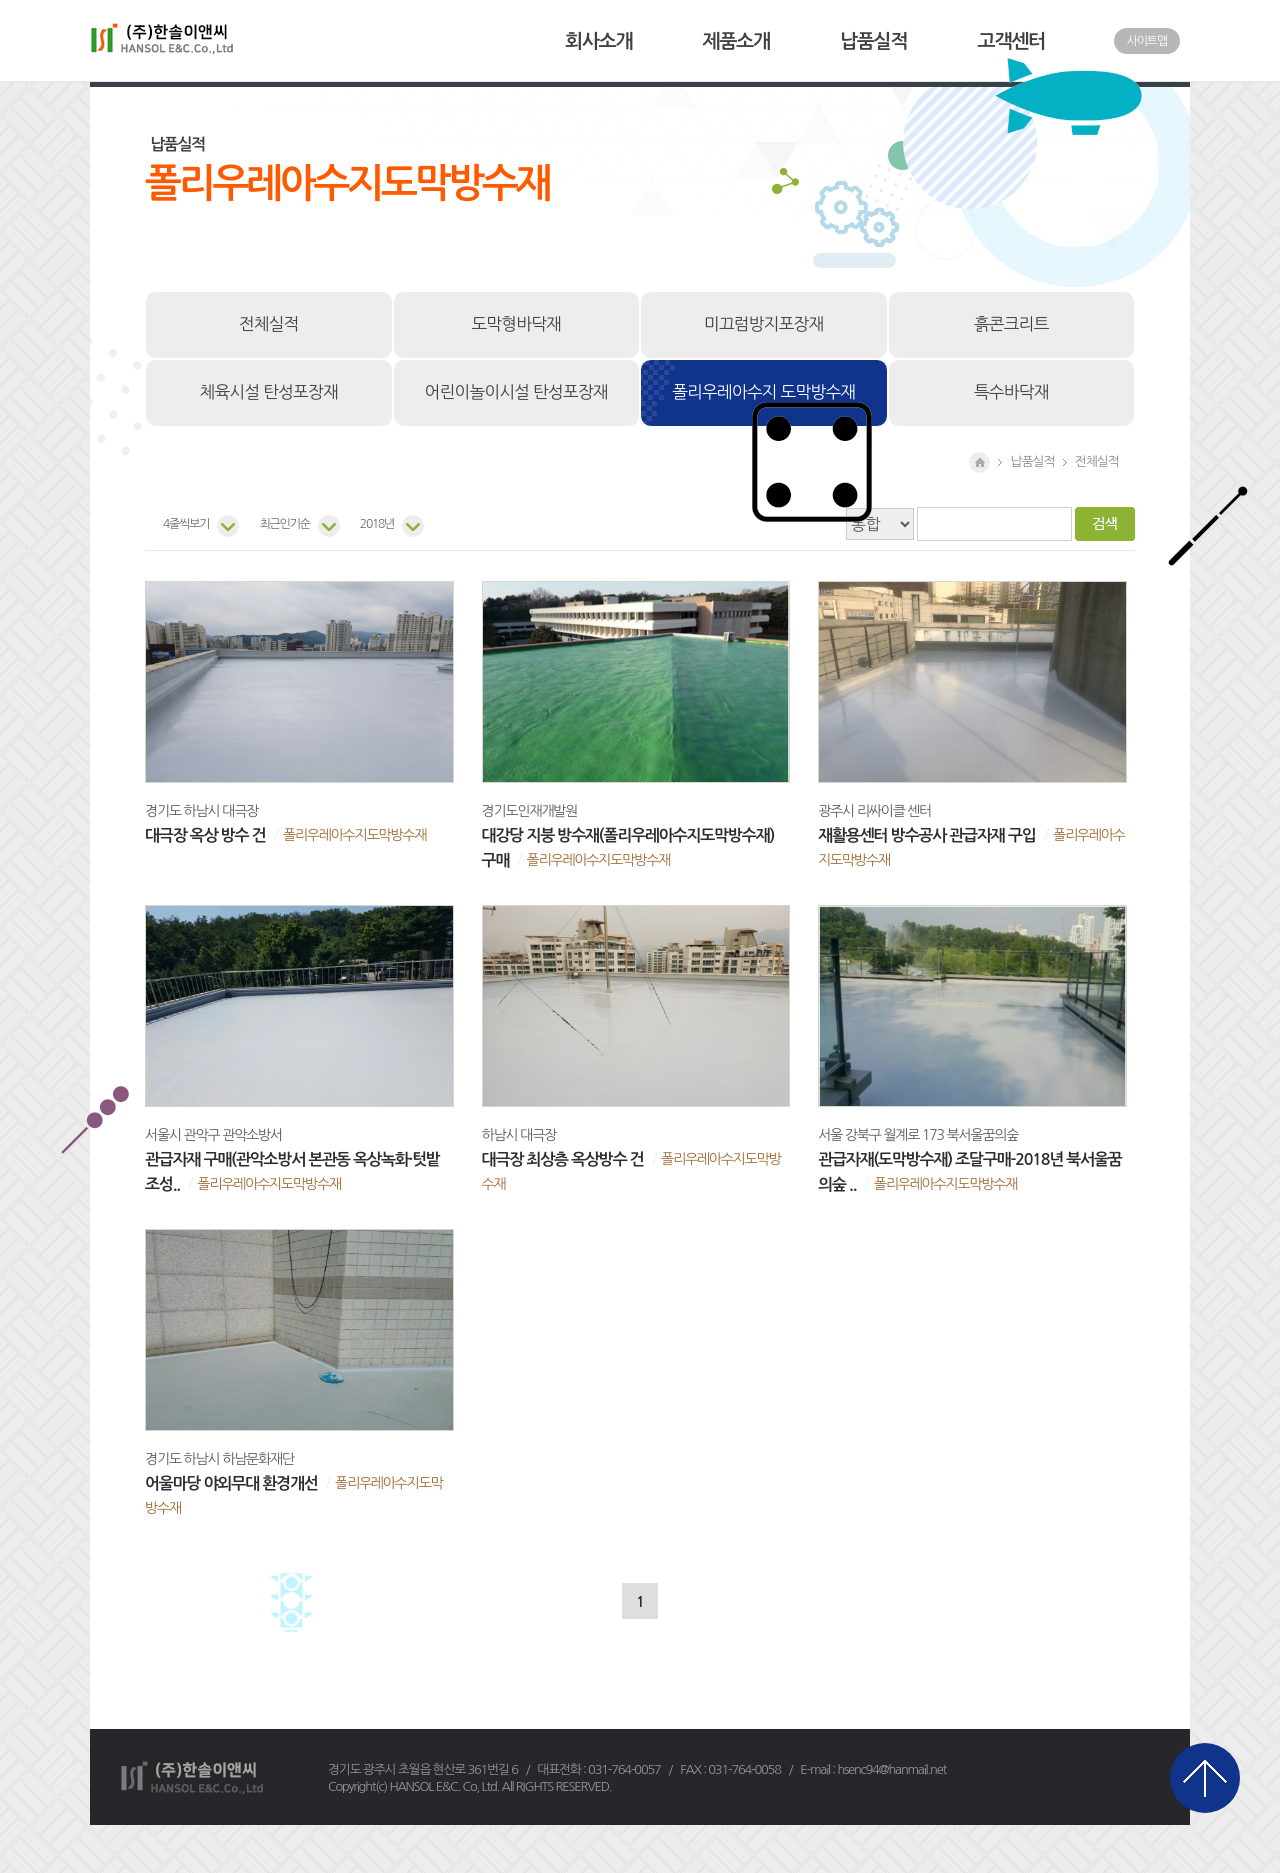 The width and height of the screenshot is (1280, 1873). I want to click on indicates ready status or go signal, so click(291, 1602).